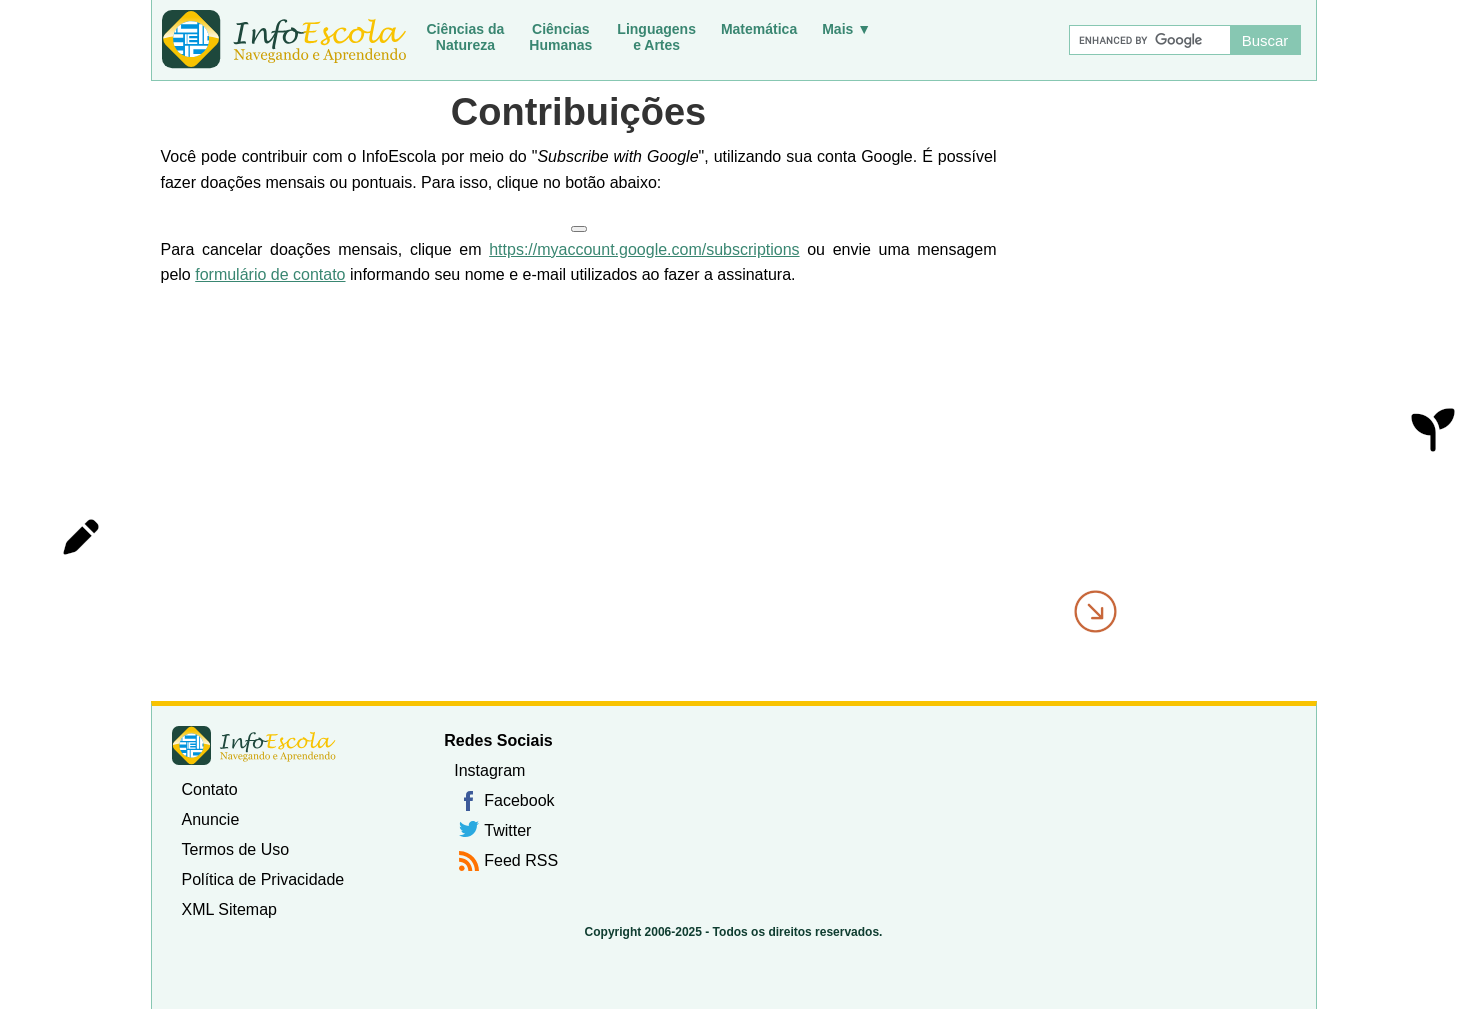 The width and height of the screenshot is (1467, 1009). Describe the element at coordinates (1433, 430) in the screenshot. I see `indicates new growth or beginner status` at that location.